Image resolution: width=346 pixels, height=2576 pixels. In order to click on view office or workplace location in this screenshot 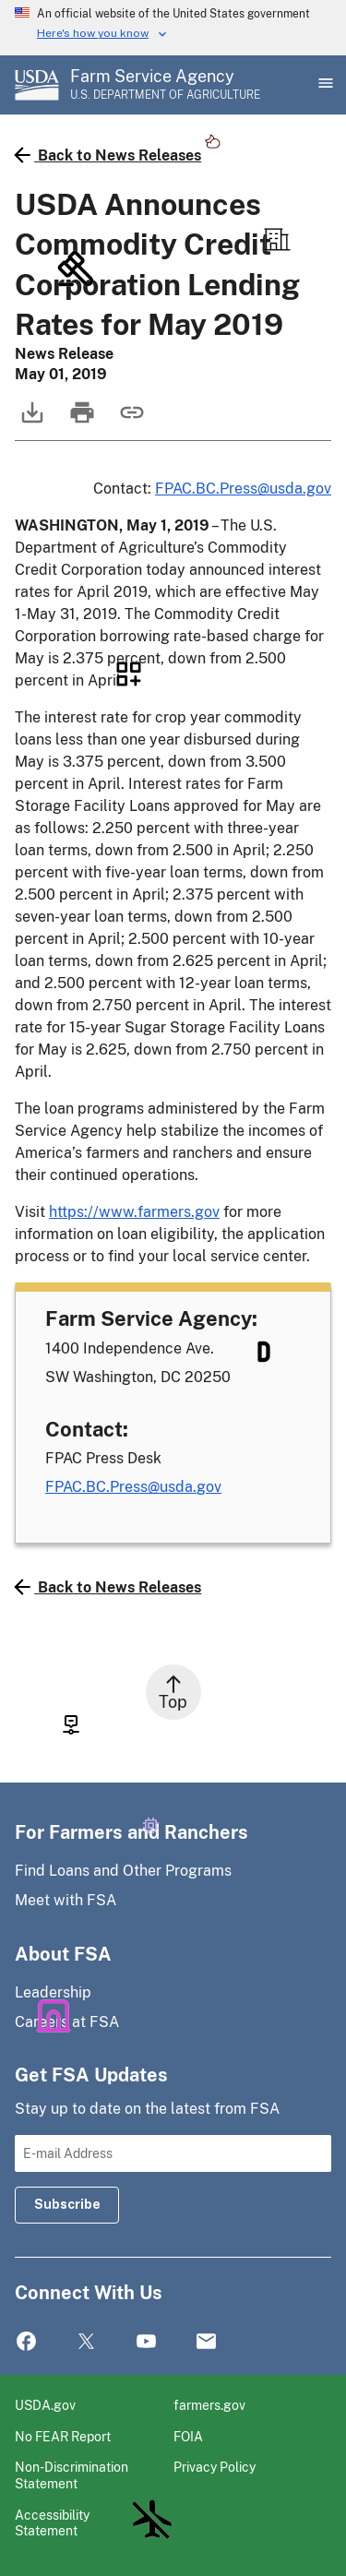, I will do `click(275, 239)`.